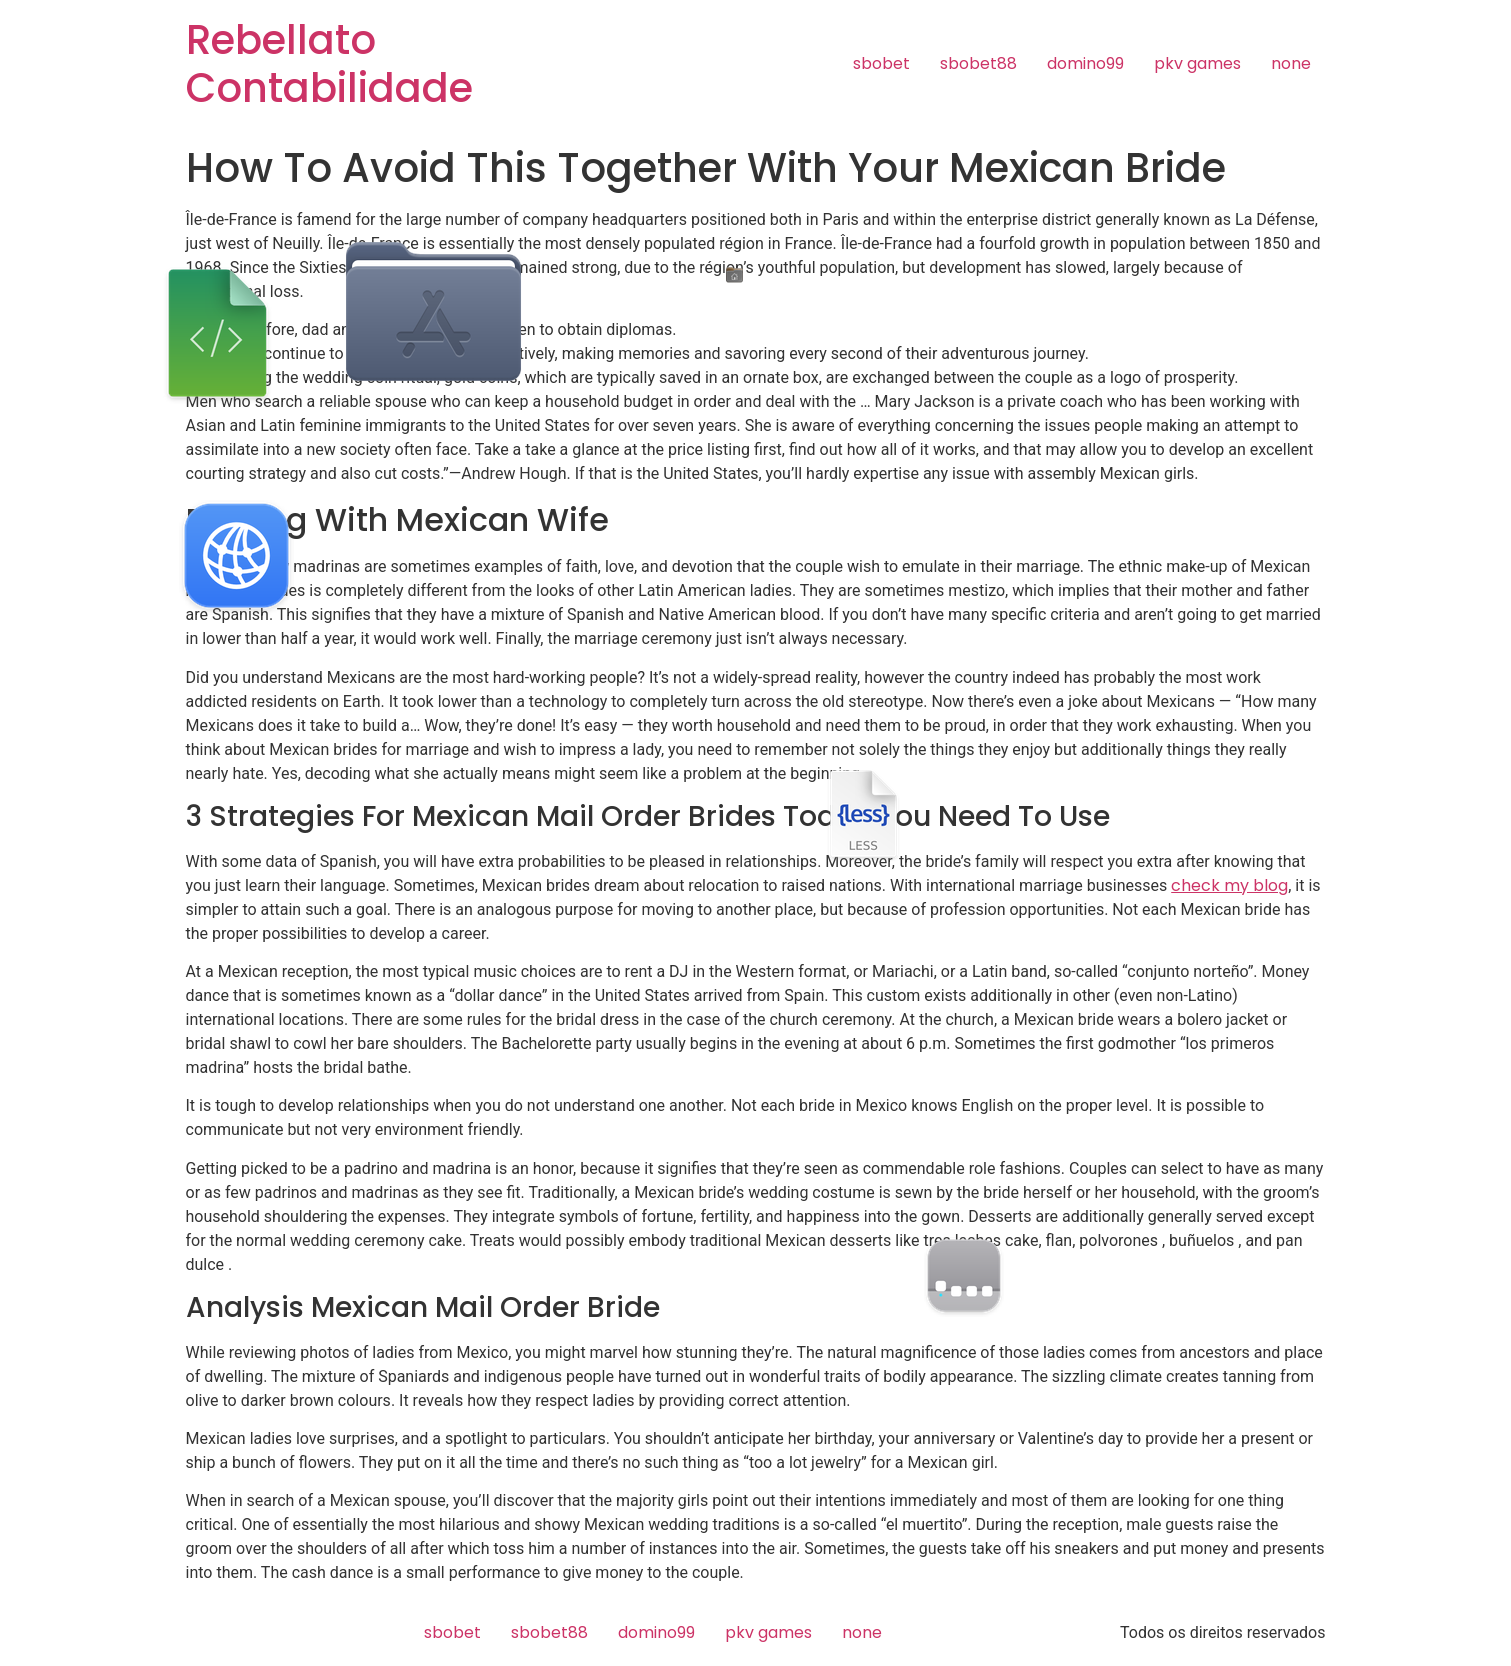  Describe the element at coordinates (863, 815) in the screenshot. I see `a LESS stylesheet file` at that location.